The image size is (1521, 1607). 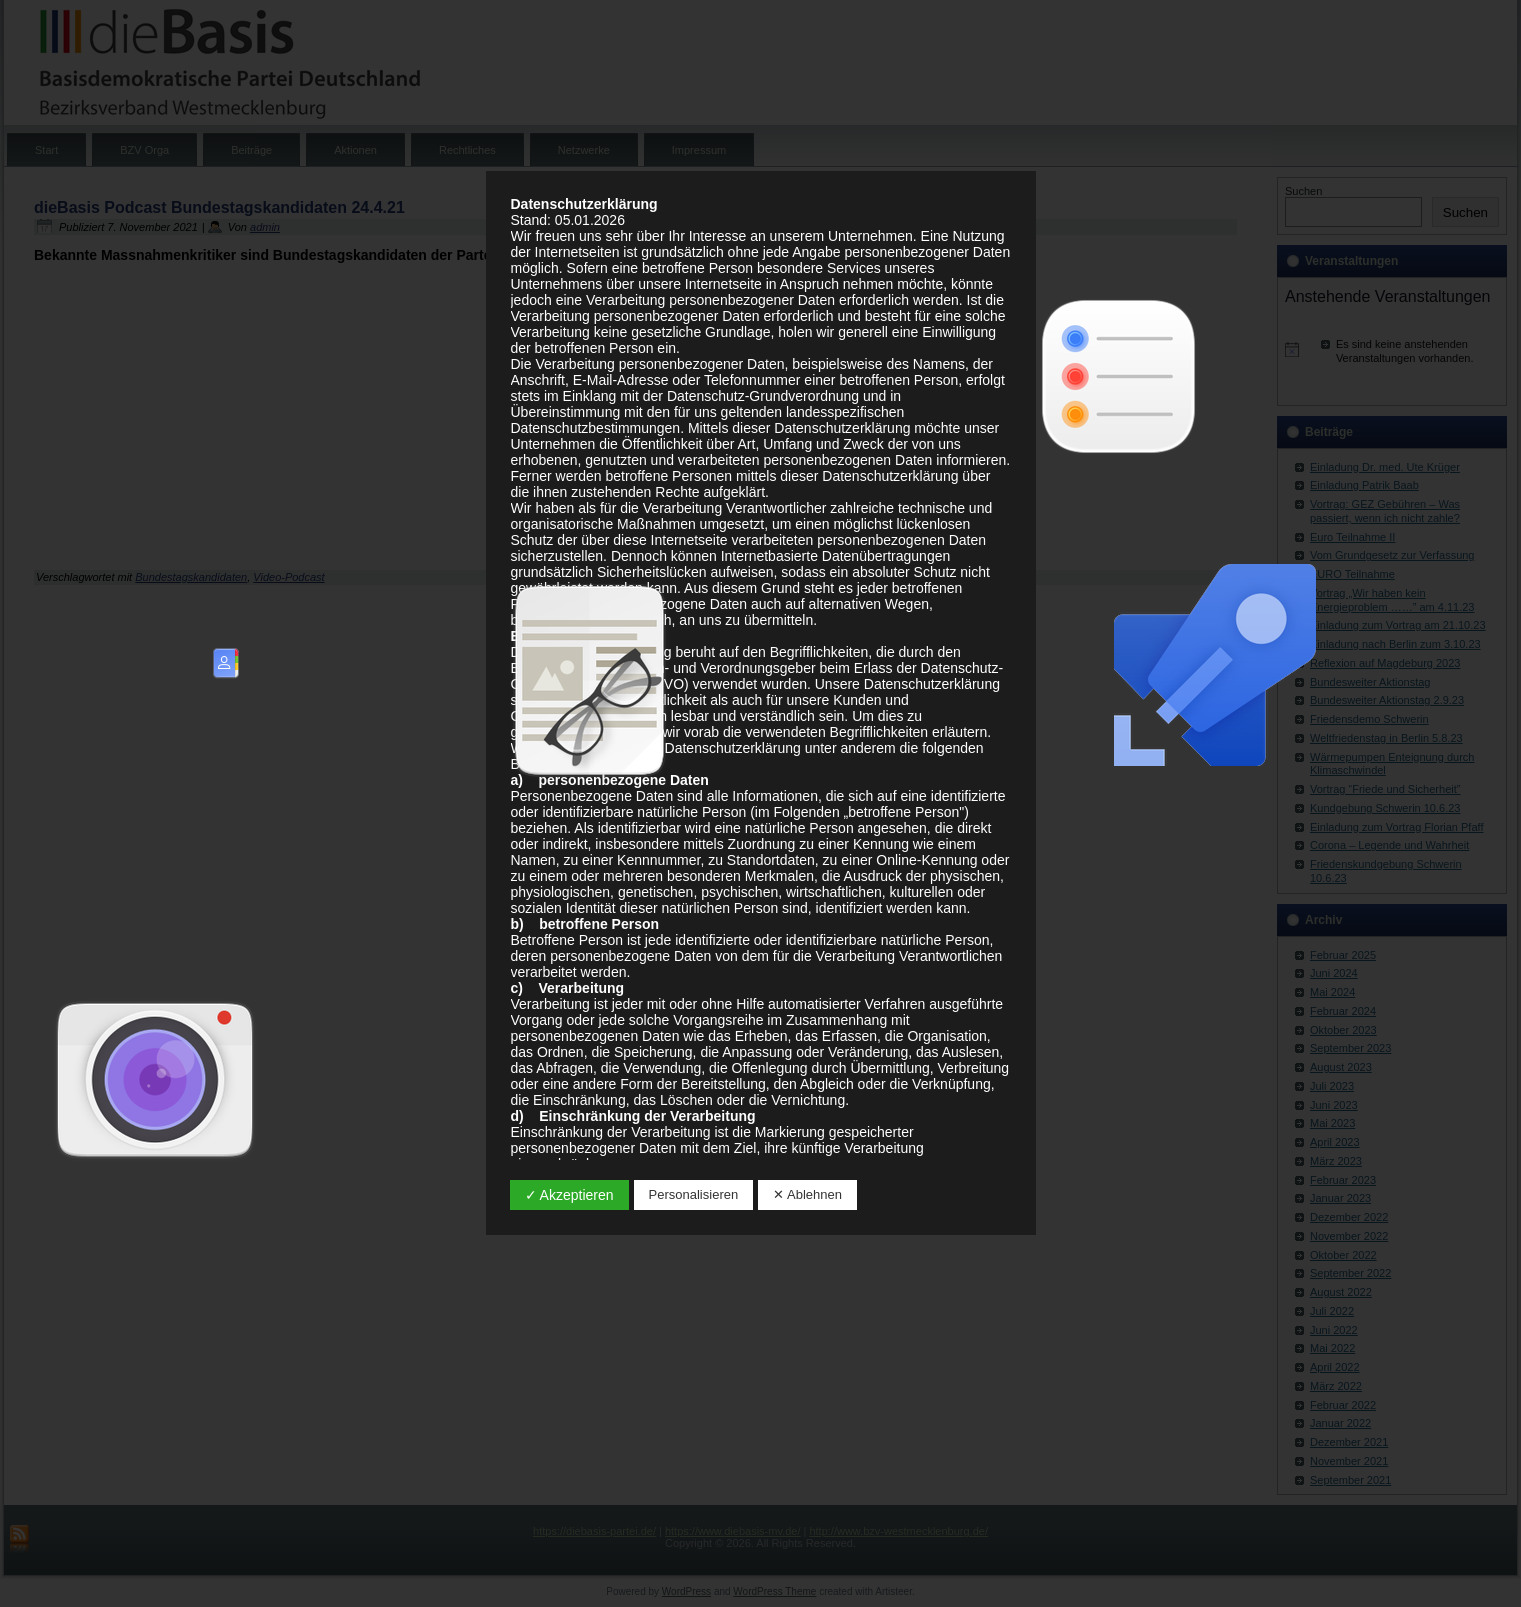 I want to click on open the camera app, so click(x=155, y=1080).